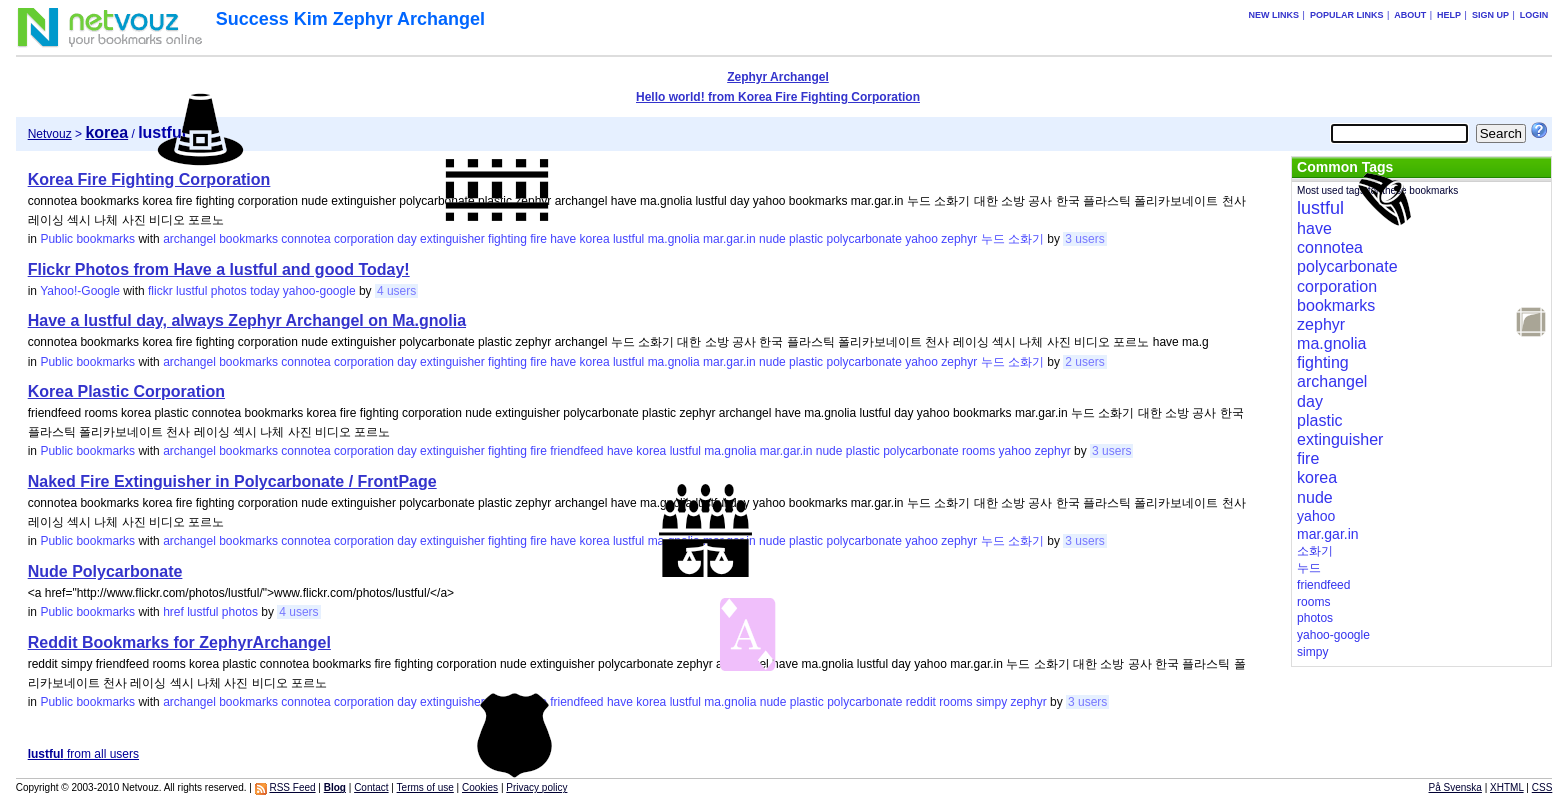 The height and width of the screenshot is (797, 1568). What do you see at coordinates (200, 129) in the screenshot?
I see `thanksgiving-themed content or seasonal event` at bounding box center [200, 129].